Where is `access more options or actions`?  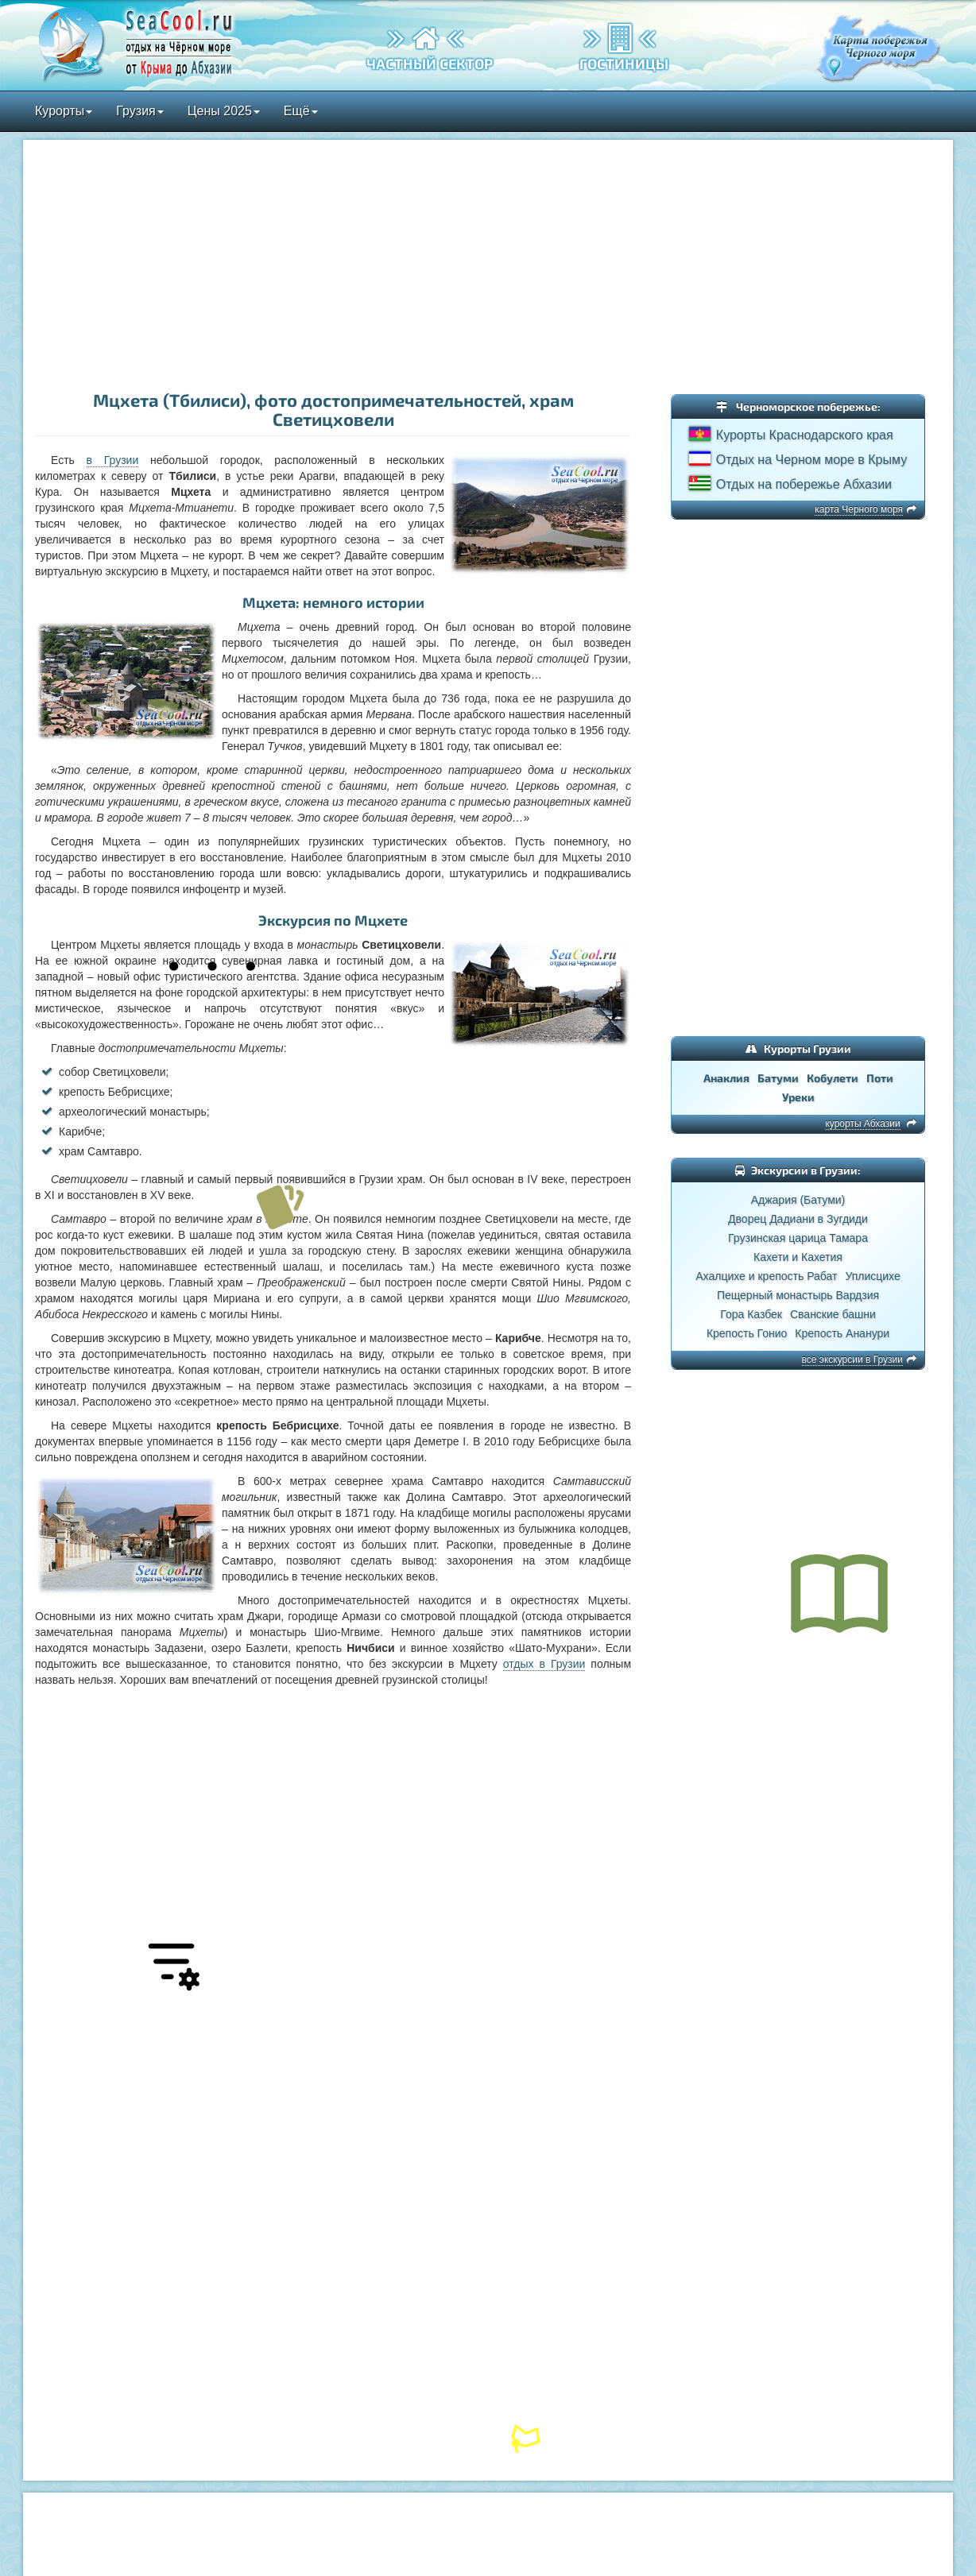 access more options or actions is located at coordinates (212, 966).